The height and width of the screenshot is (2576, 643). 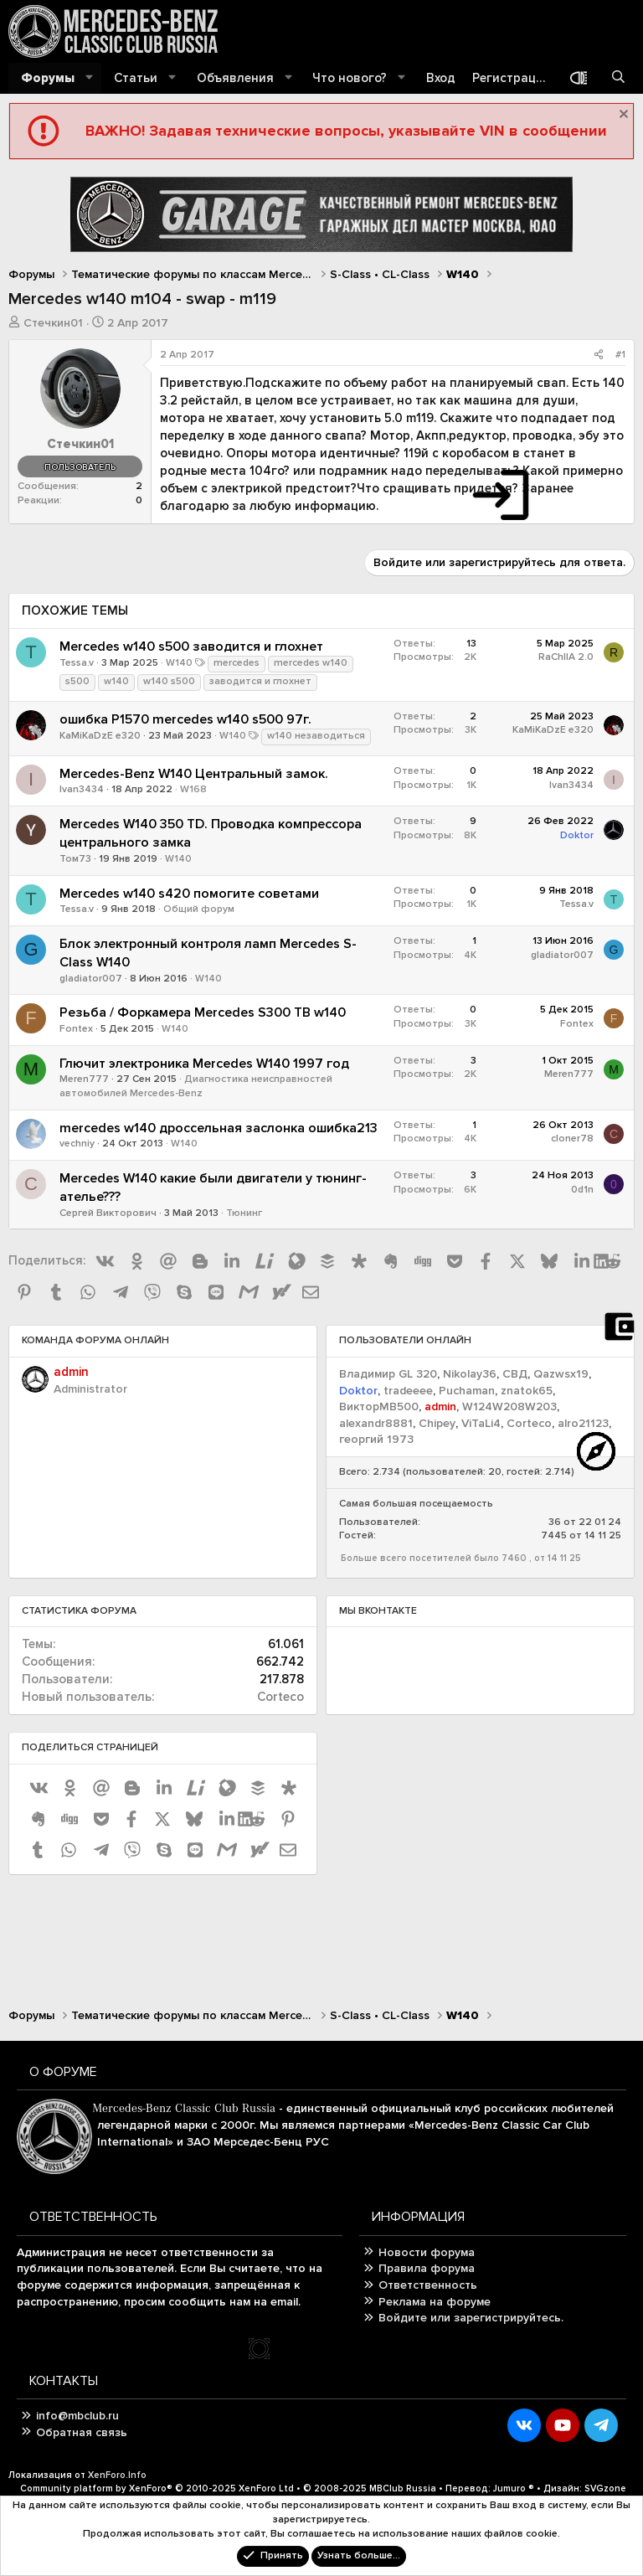 What do you see at coordinates (501, 495) in the screenshot?
I see `log in to your account` at bounding box center [501, 495].